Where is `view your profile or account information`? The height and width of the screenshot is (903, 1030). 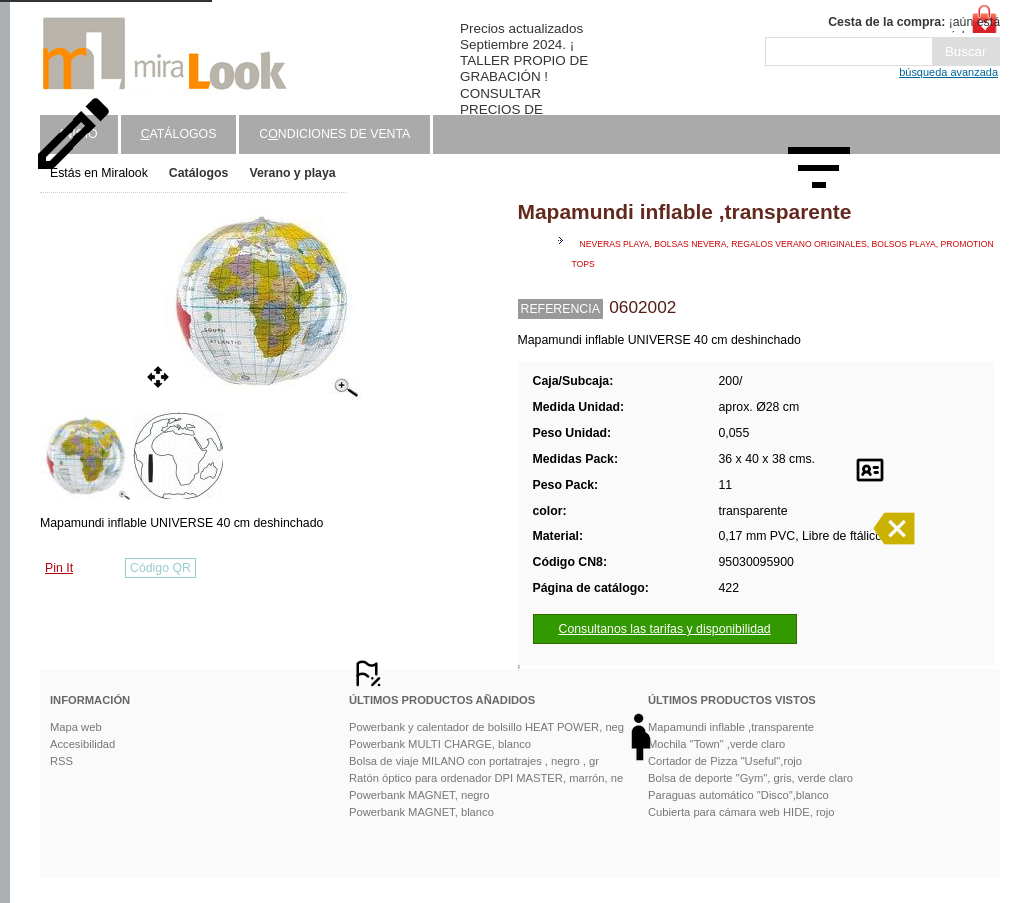 view your profile or account information is located at coordinates (870, 470).